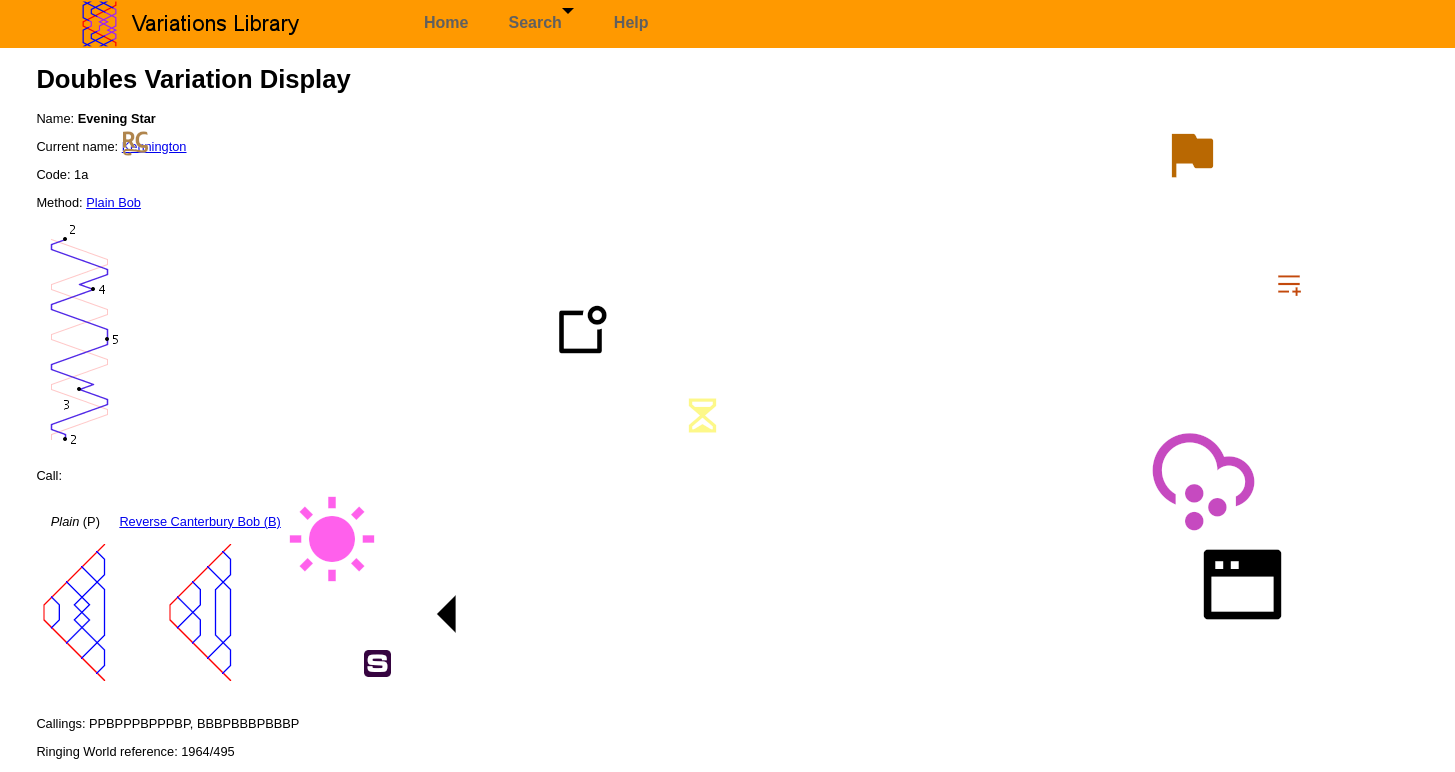  What do you see at coordinates (451, 614) in the screenshot?
I see `navigate to the previous item` at bounding box center [451, 614].